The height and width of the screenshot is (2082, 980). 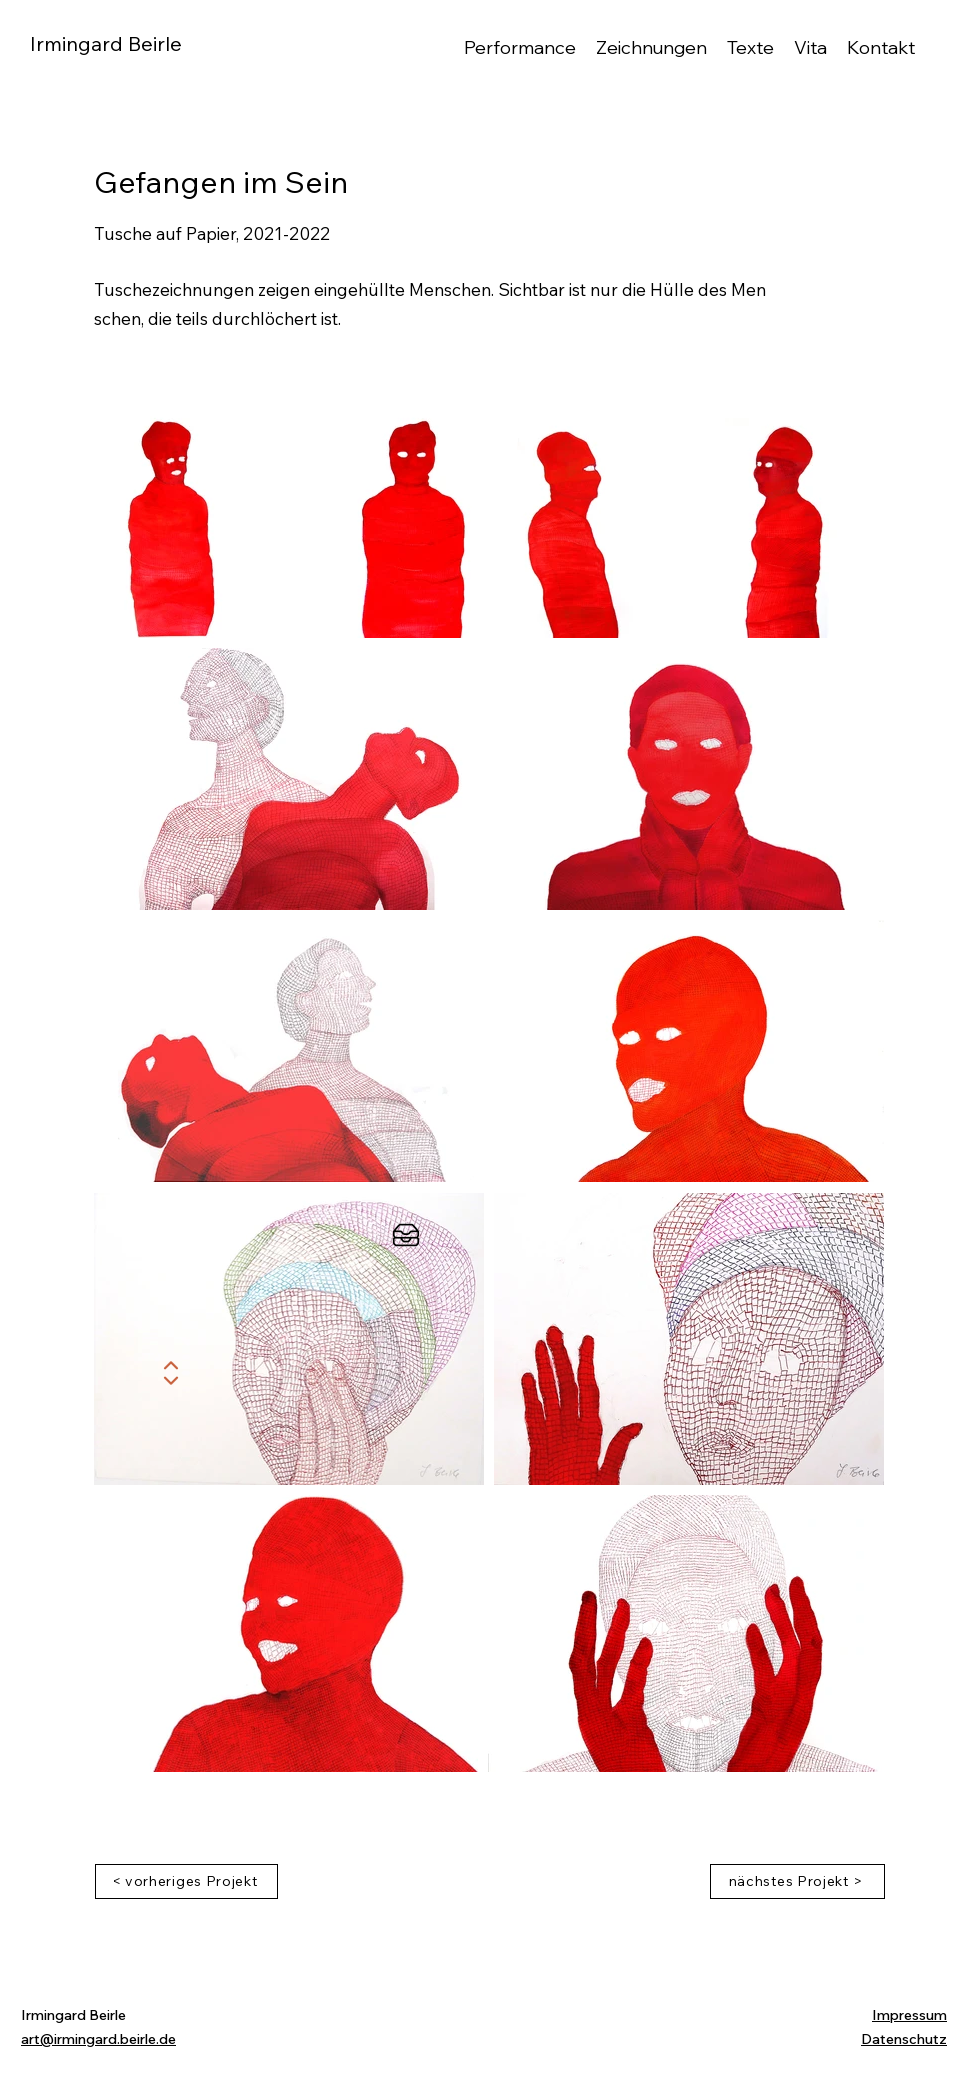 I want to click on view all inboxes, so click(x=406, y=1235).